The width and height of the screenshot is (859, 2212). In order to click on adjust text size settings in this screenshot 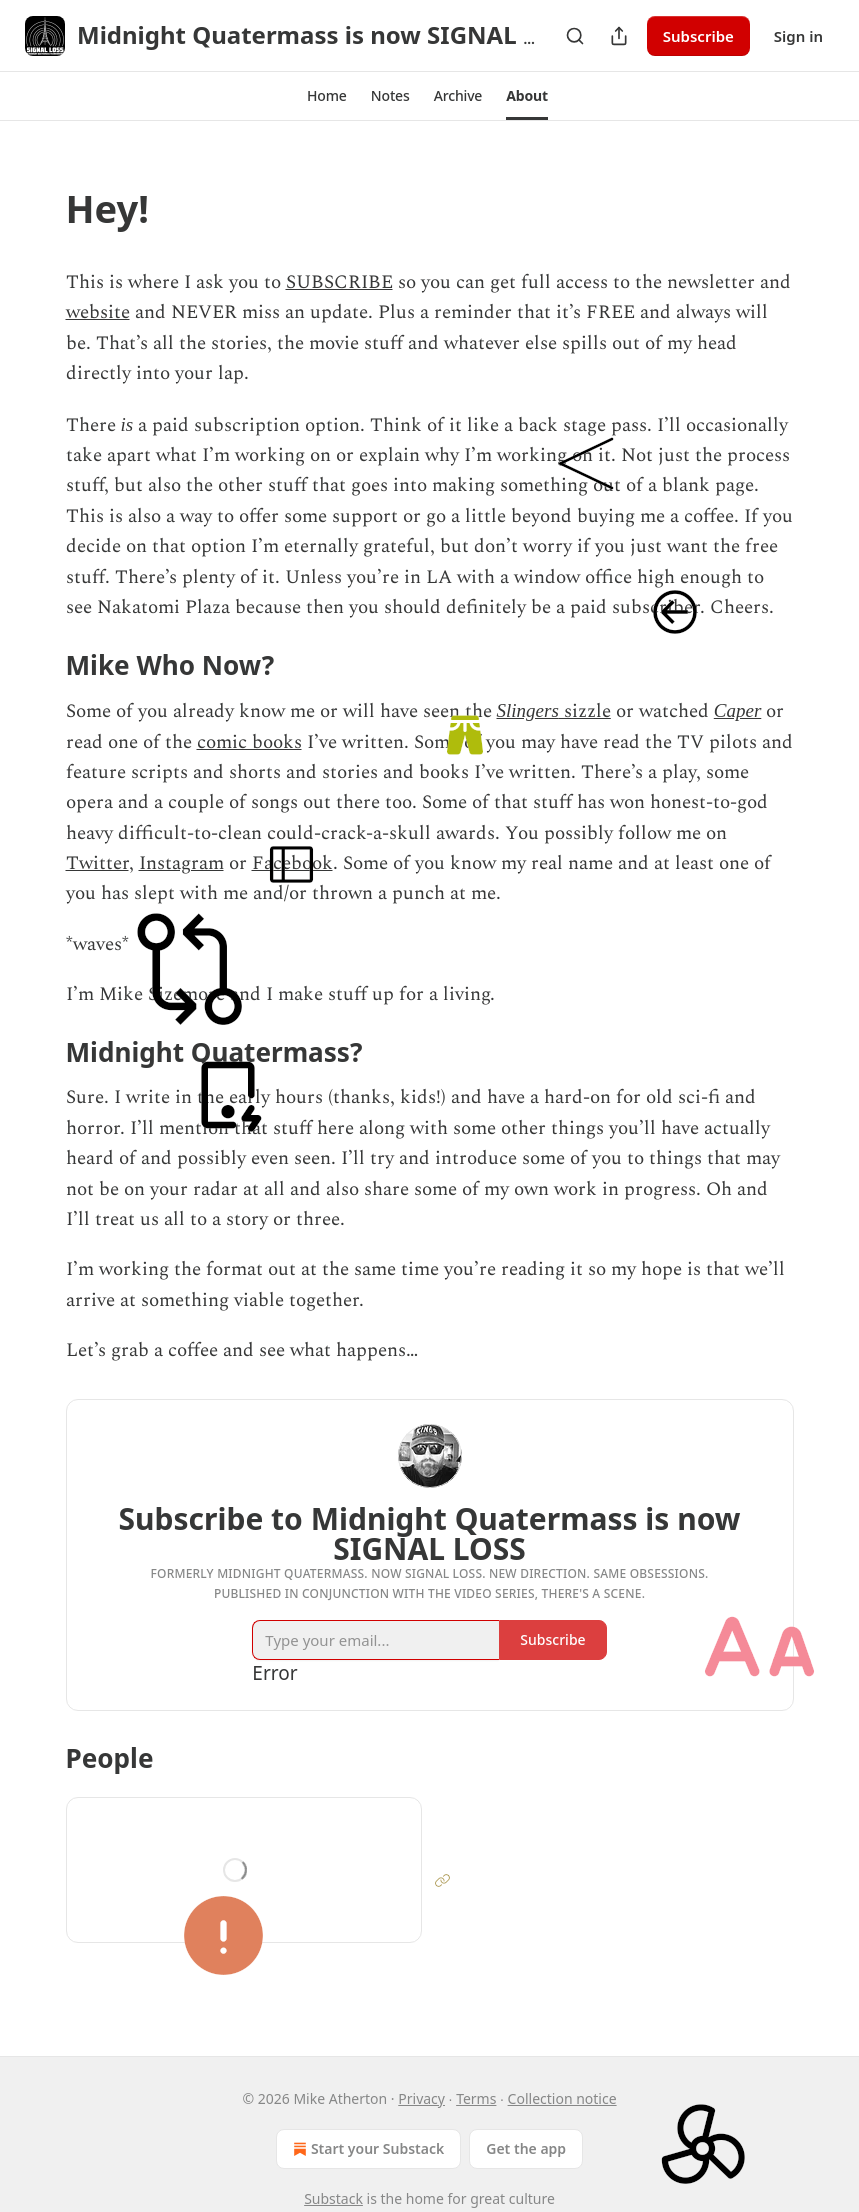, I will do `click(759, 1651)`.